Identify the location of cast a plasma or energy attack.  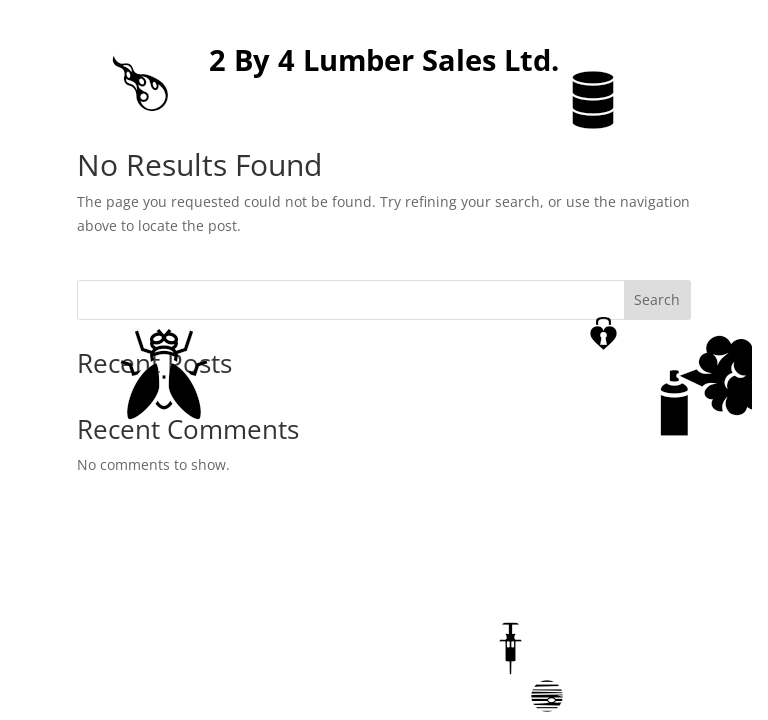
(140, 83).